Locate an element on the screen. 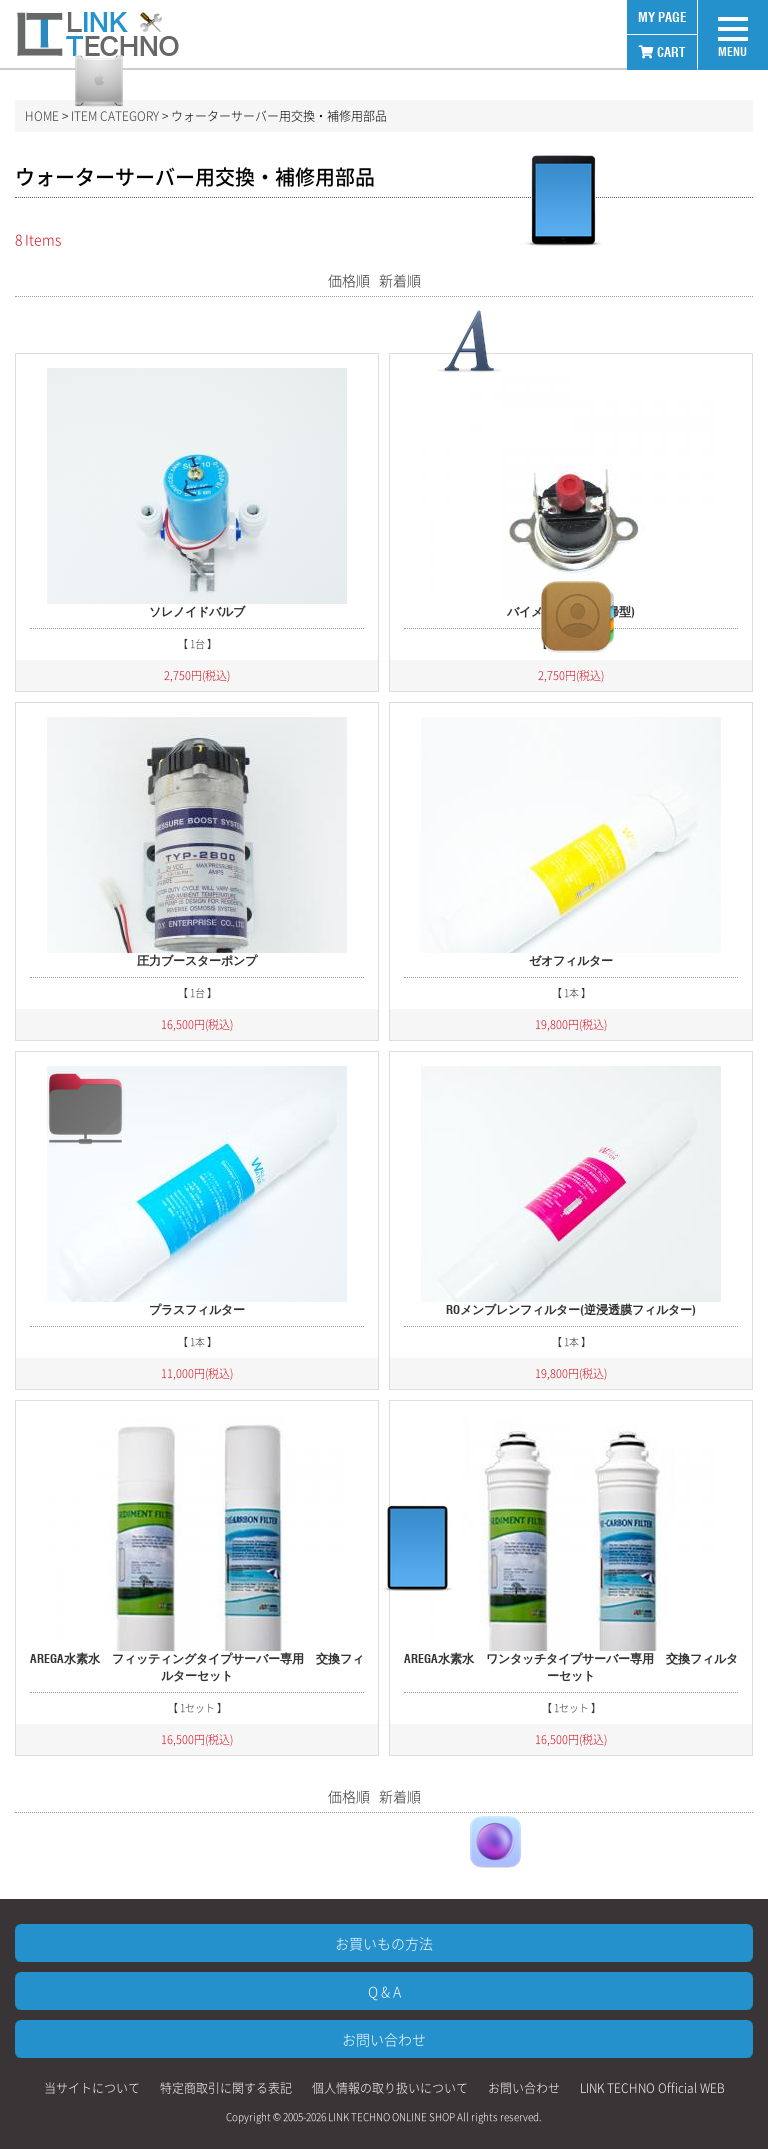 The width and height of the screenshot is (768, 2149). access a remote or network folder is located at coordinates (85, 1107).